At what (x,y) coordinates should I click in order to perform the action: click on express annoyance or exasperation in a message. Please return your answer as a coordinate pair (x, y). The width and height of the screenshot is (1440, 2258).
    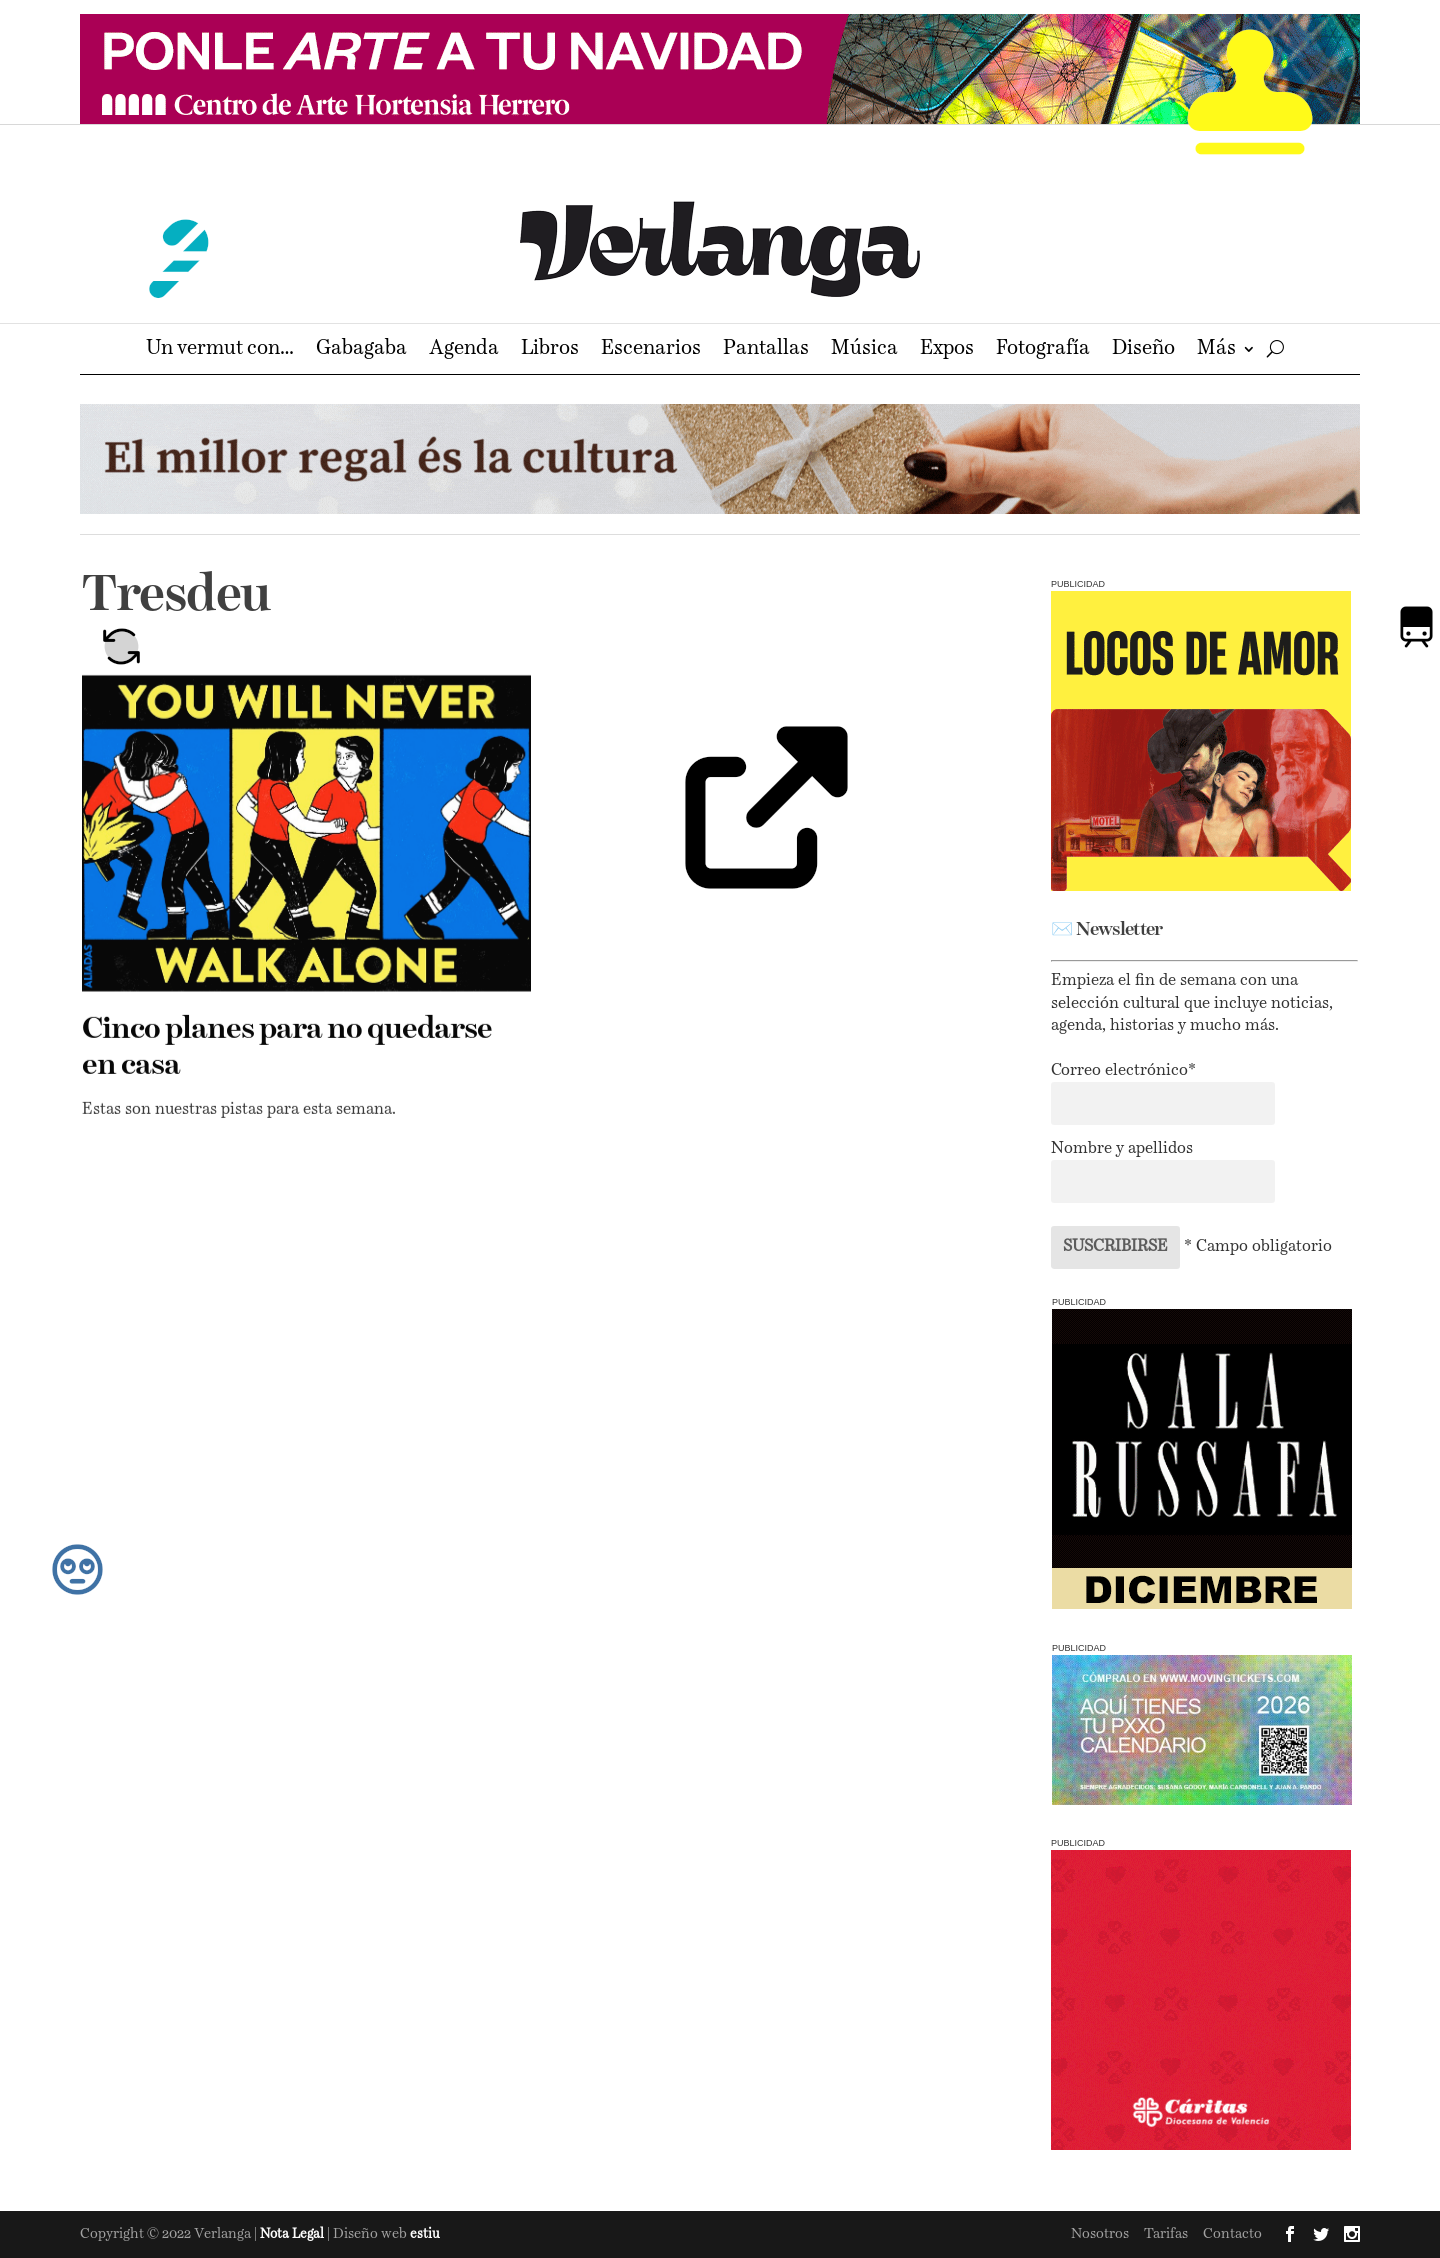
    Looking at the image, I should click on (77, 1569).